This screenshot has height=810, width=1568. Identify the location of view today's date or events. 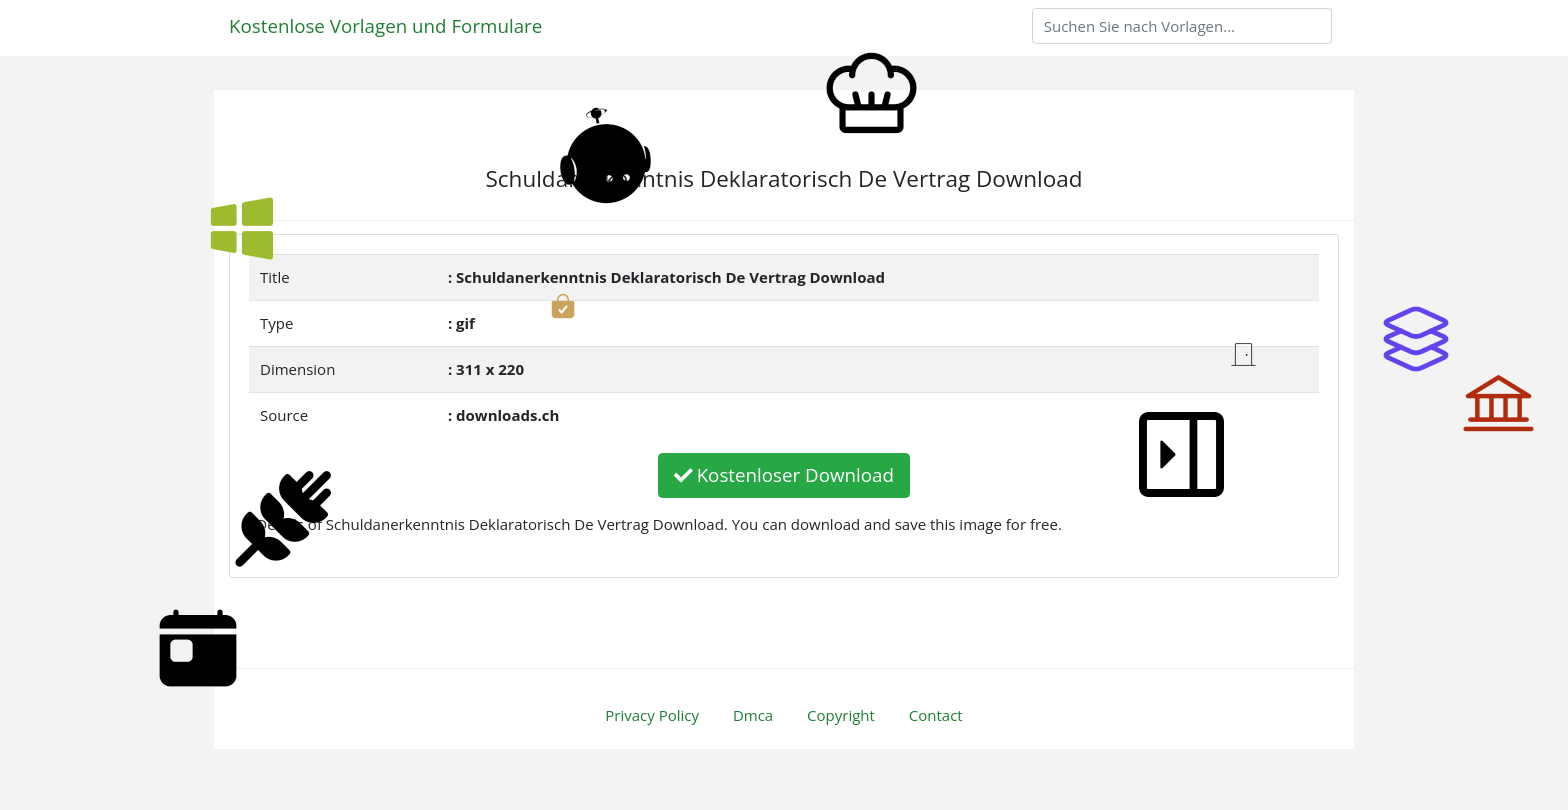
(198, 648).